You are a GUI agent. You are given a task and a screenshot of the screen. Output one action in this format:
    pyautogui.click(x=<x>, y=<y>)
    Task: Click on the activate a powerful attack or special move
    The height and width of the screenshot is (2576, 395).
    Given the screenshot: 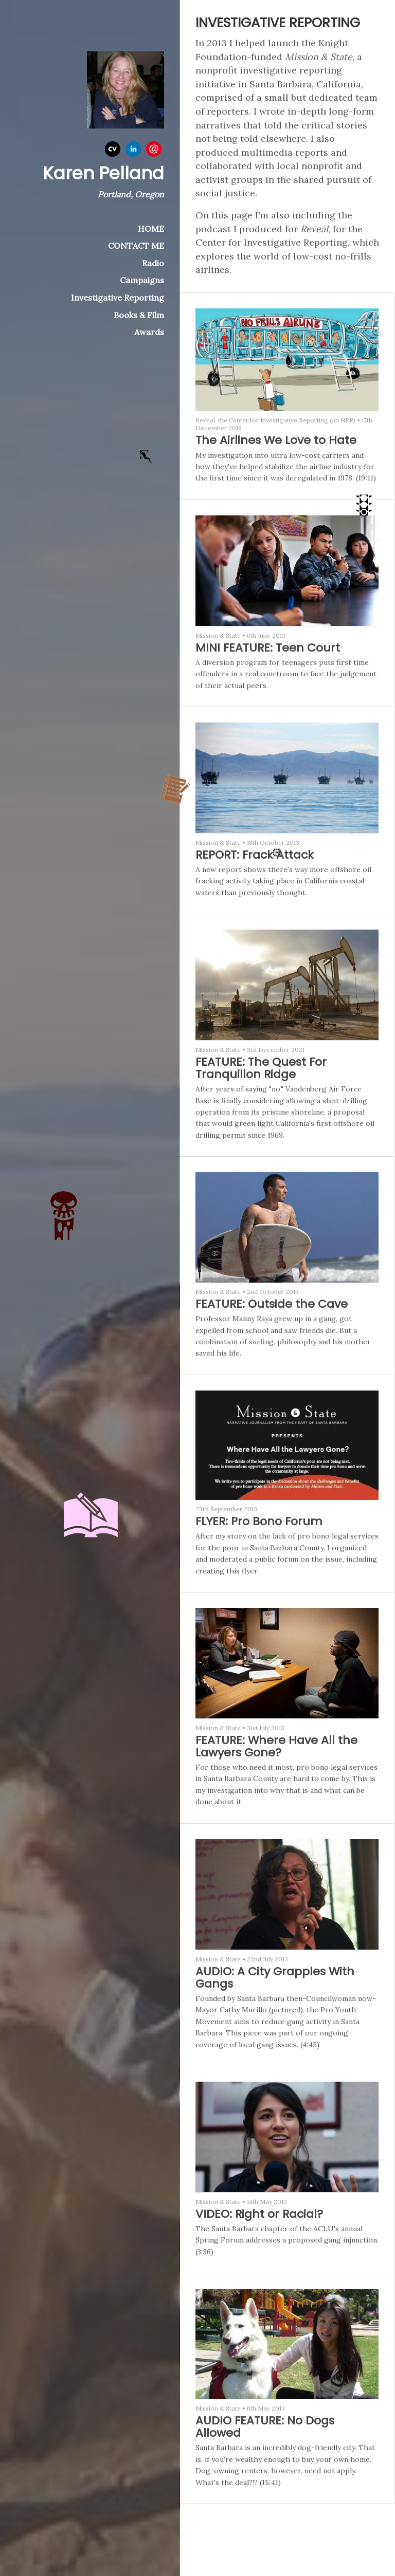 What is the action you would take?
    pyautogui.click(x=277, y=853)
    